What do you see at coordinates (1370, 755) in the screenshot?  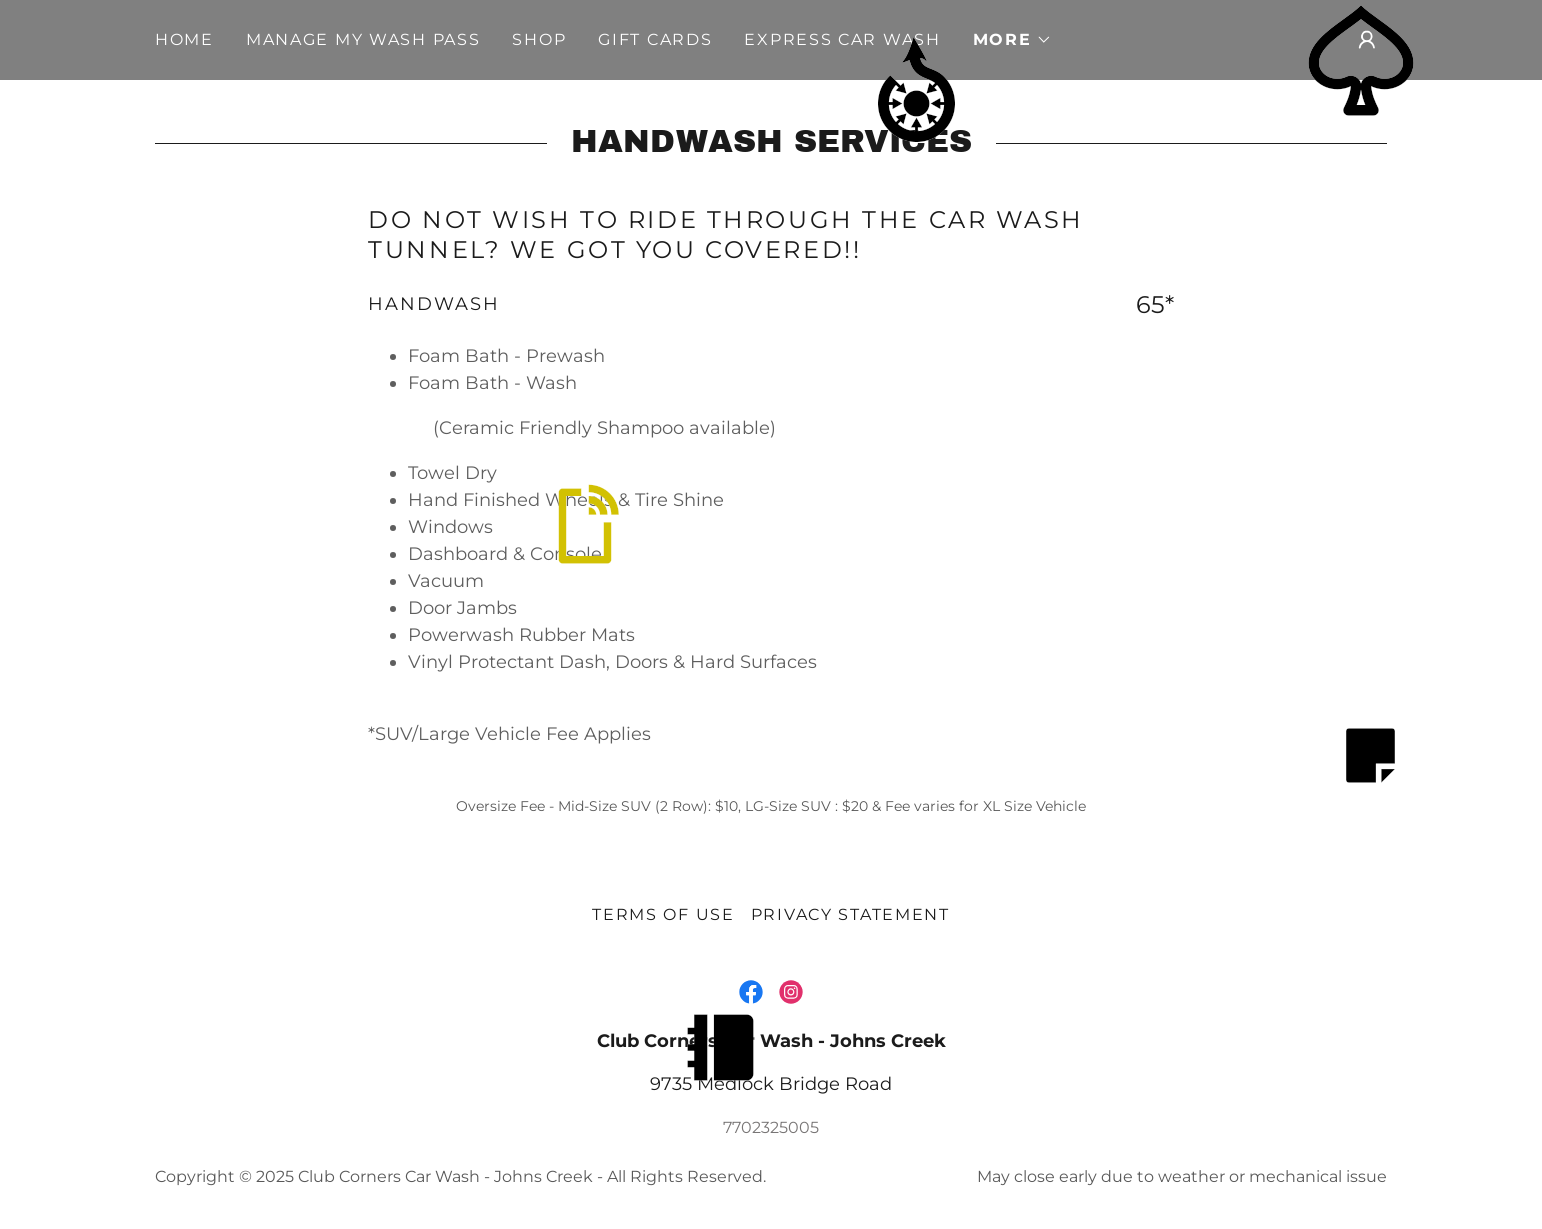 I see `view document or file` at bounding box center [1370, 755].